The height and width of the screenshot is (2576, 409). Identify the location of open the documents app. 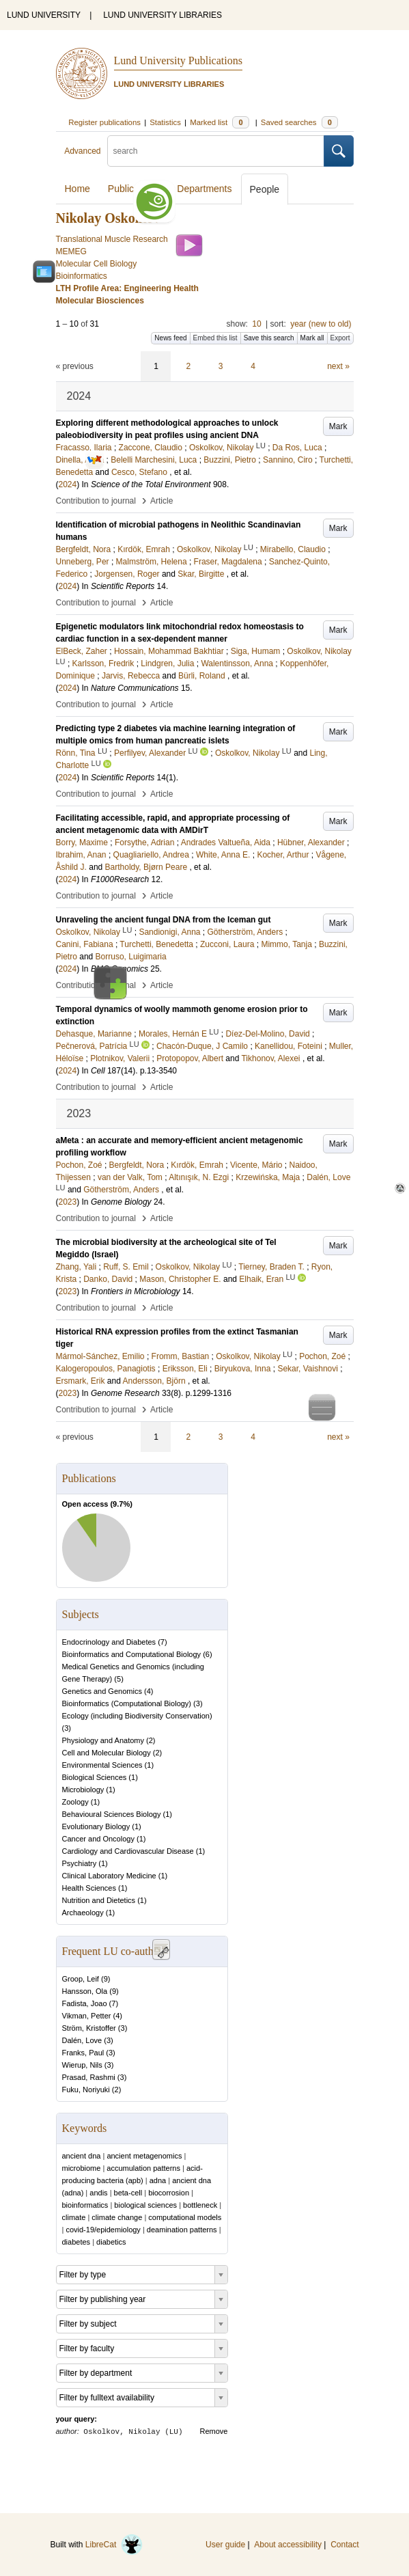
(161, 1949).